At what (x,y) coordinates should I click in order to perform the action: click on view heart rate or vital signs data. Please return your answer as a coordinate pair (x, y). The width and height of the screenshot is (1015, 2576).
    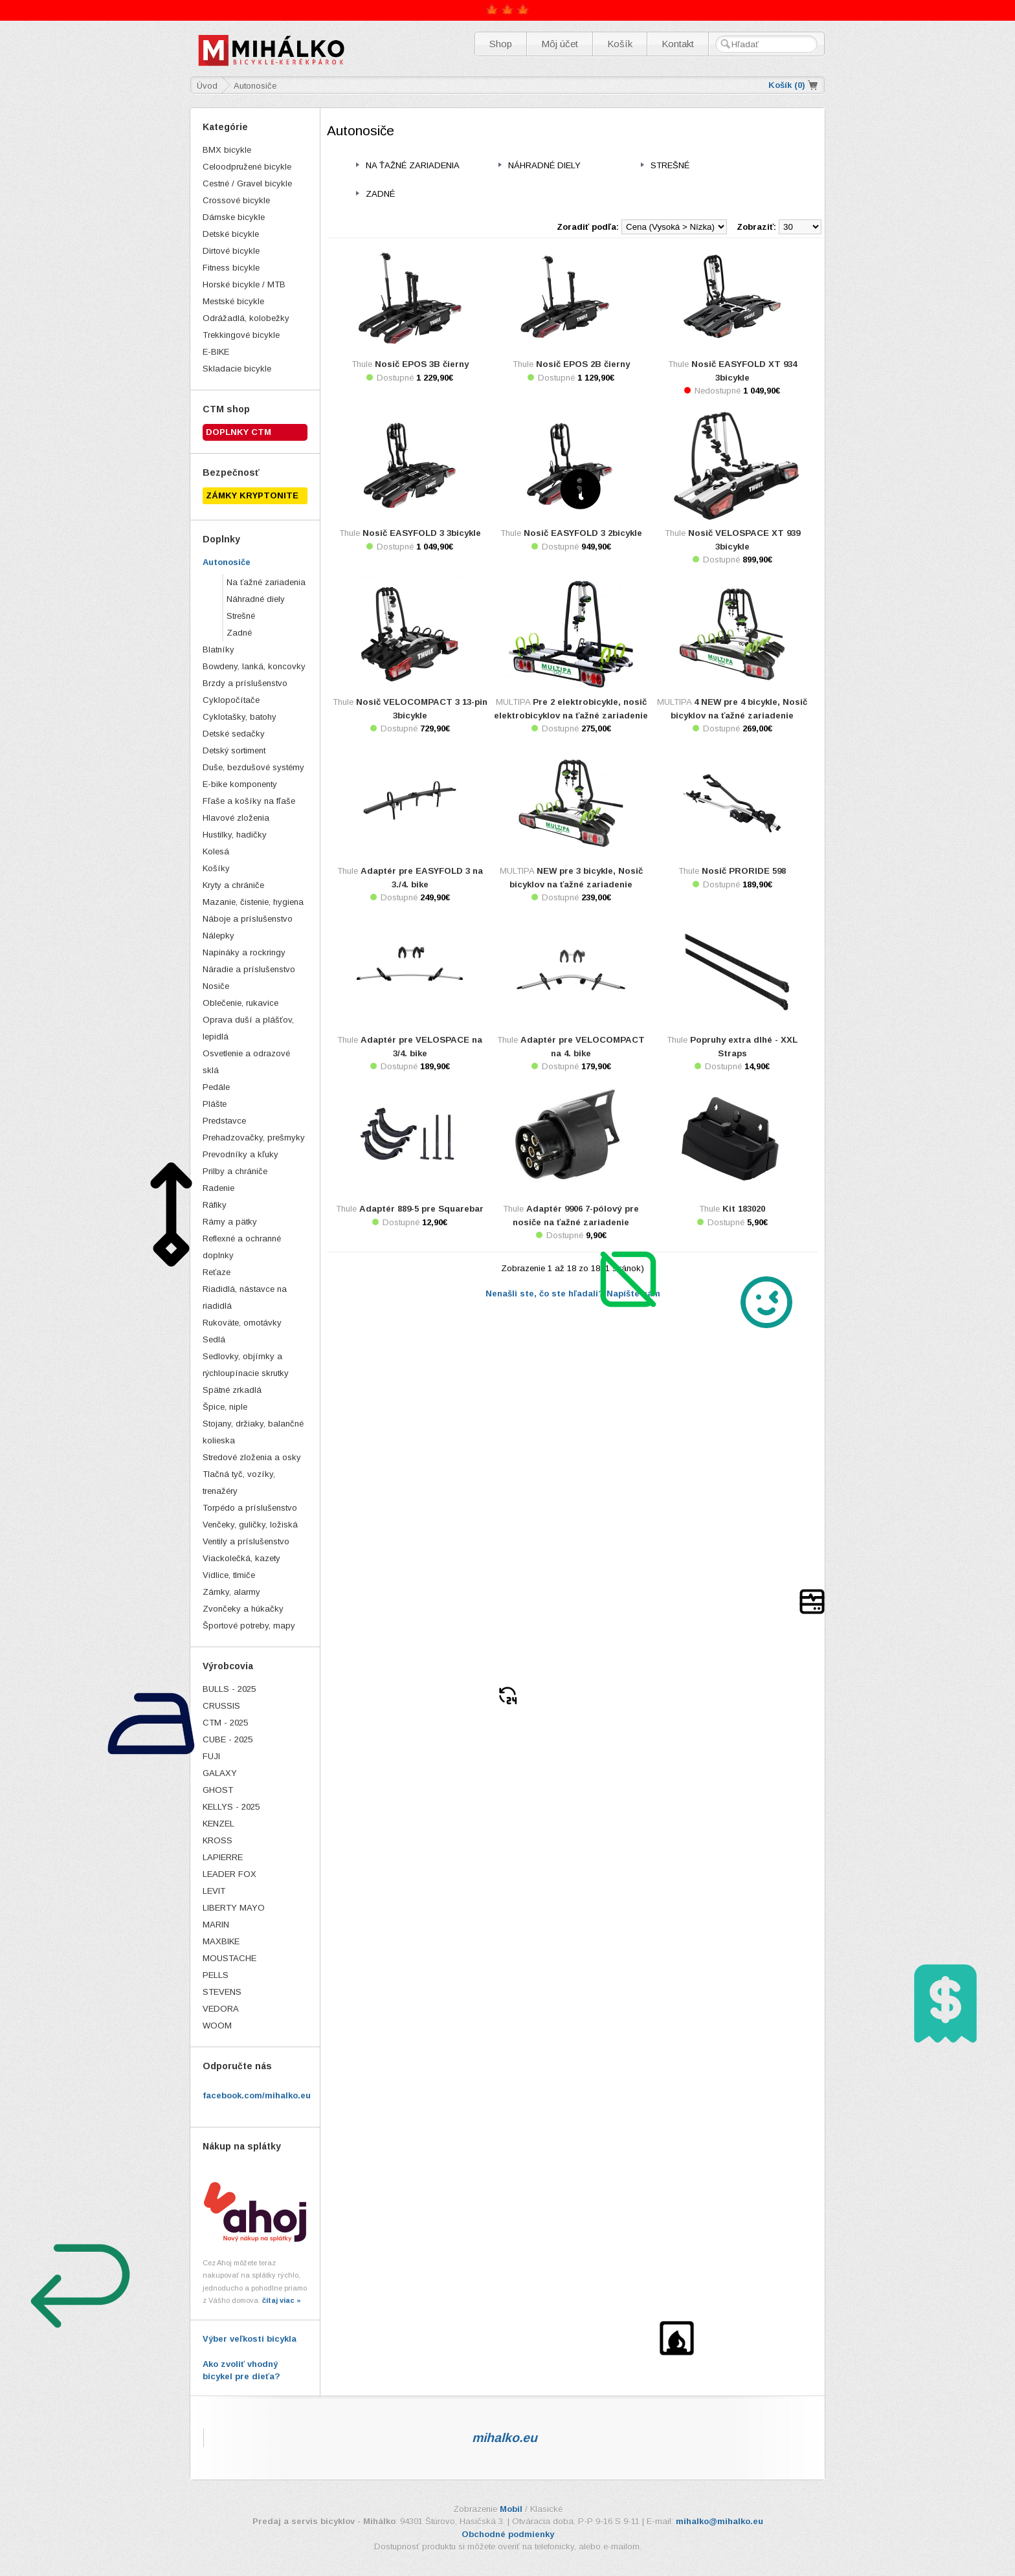
    Looking at the image, I should click on (812, 1601).